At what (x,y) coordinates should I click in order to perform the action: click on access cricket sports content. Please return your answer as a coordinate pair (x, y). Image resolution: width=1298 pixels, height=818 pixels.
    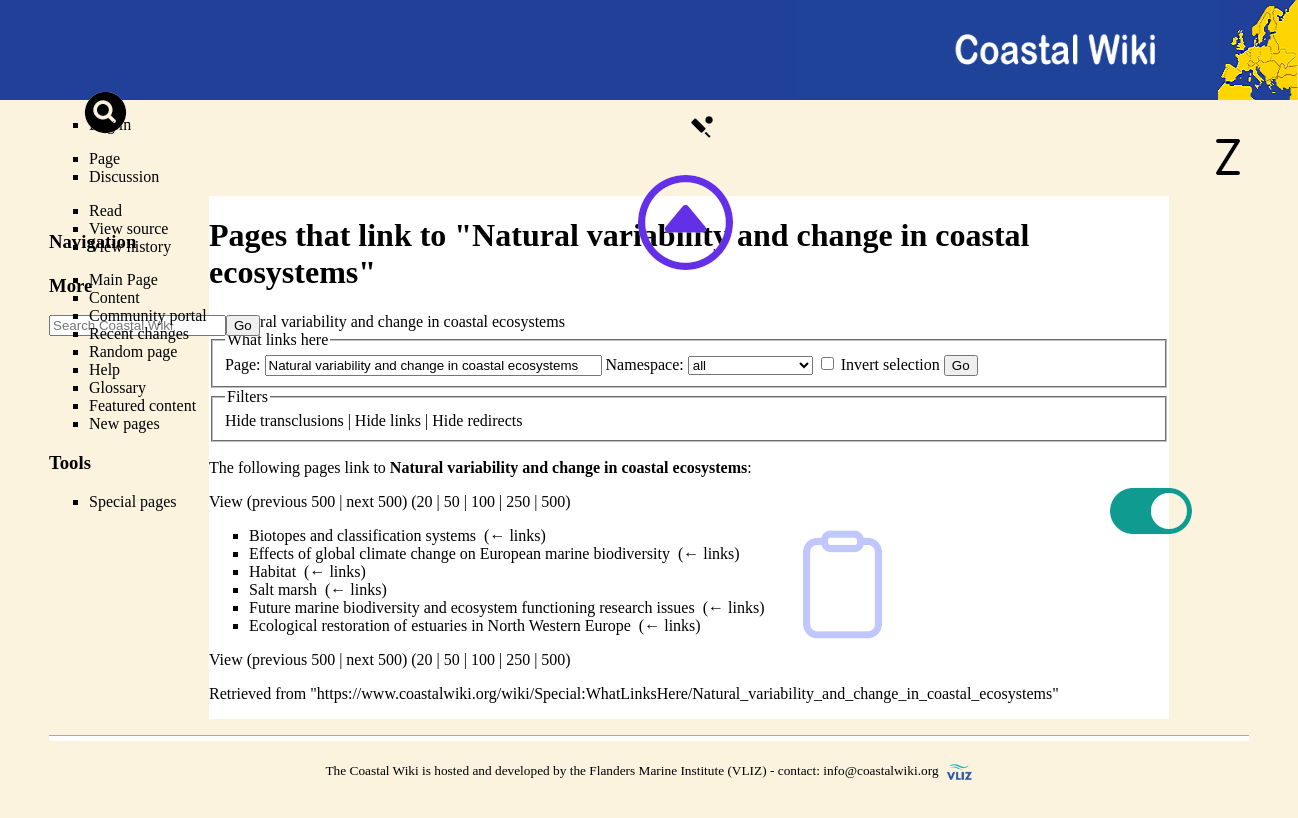
    Looking at the image, I should click on (702, 127).